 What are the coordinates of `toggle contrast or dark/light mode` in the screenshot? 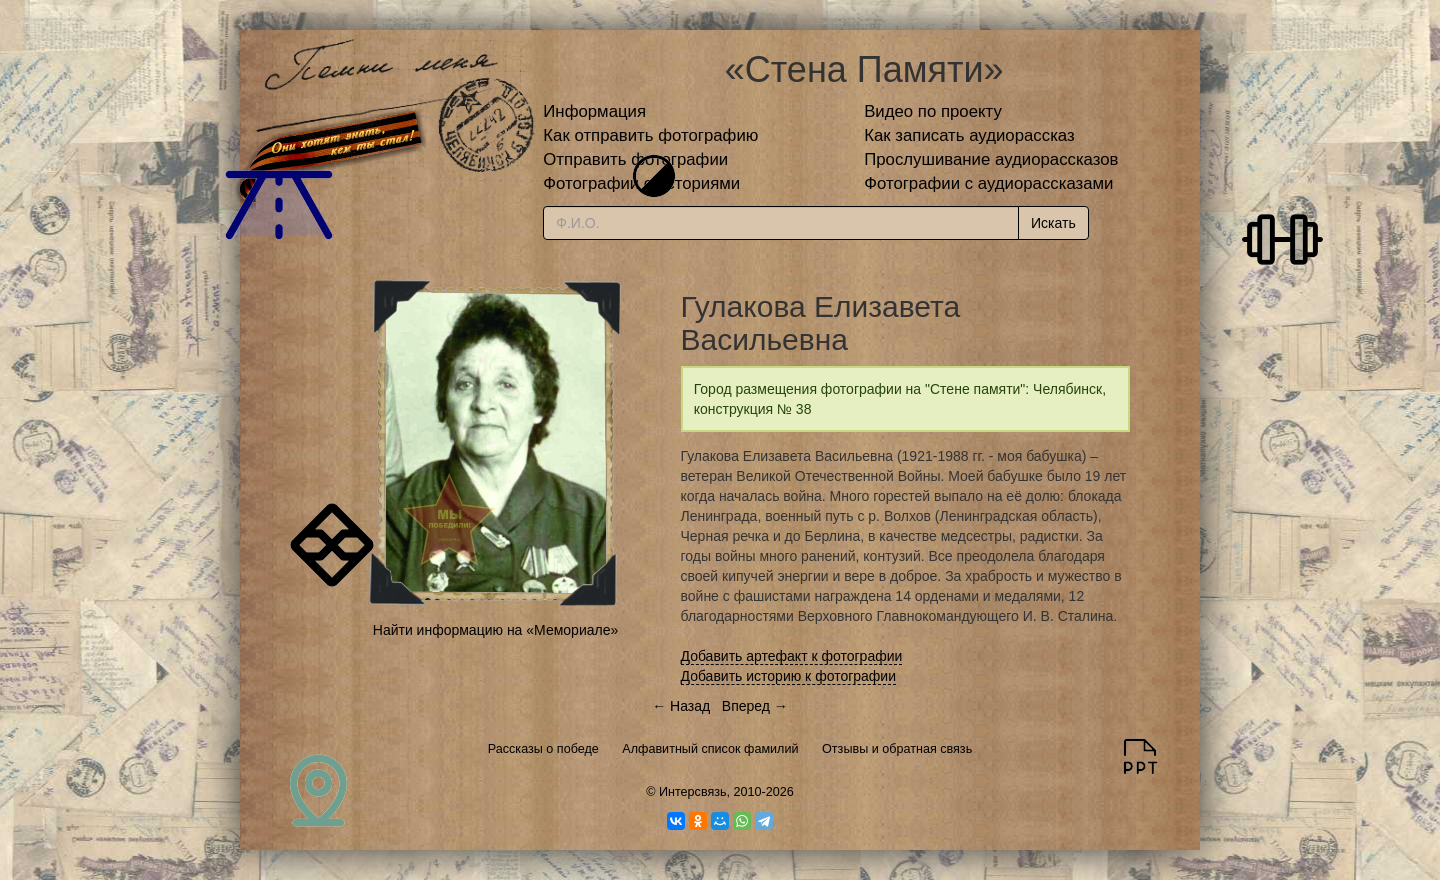 It's located at (654, 176).